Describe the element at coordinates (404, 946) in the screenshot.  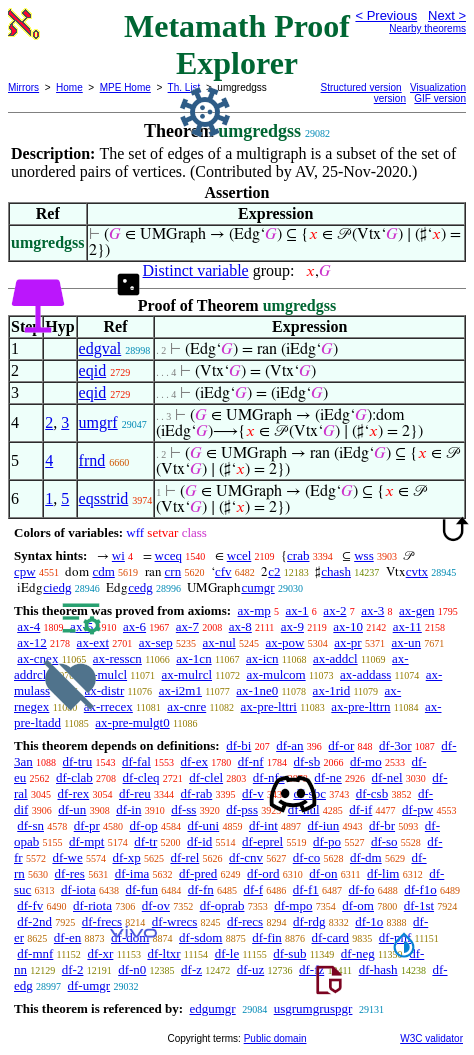
I see `adjust color contrast settings` at that location.